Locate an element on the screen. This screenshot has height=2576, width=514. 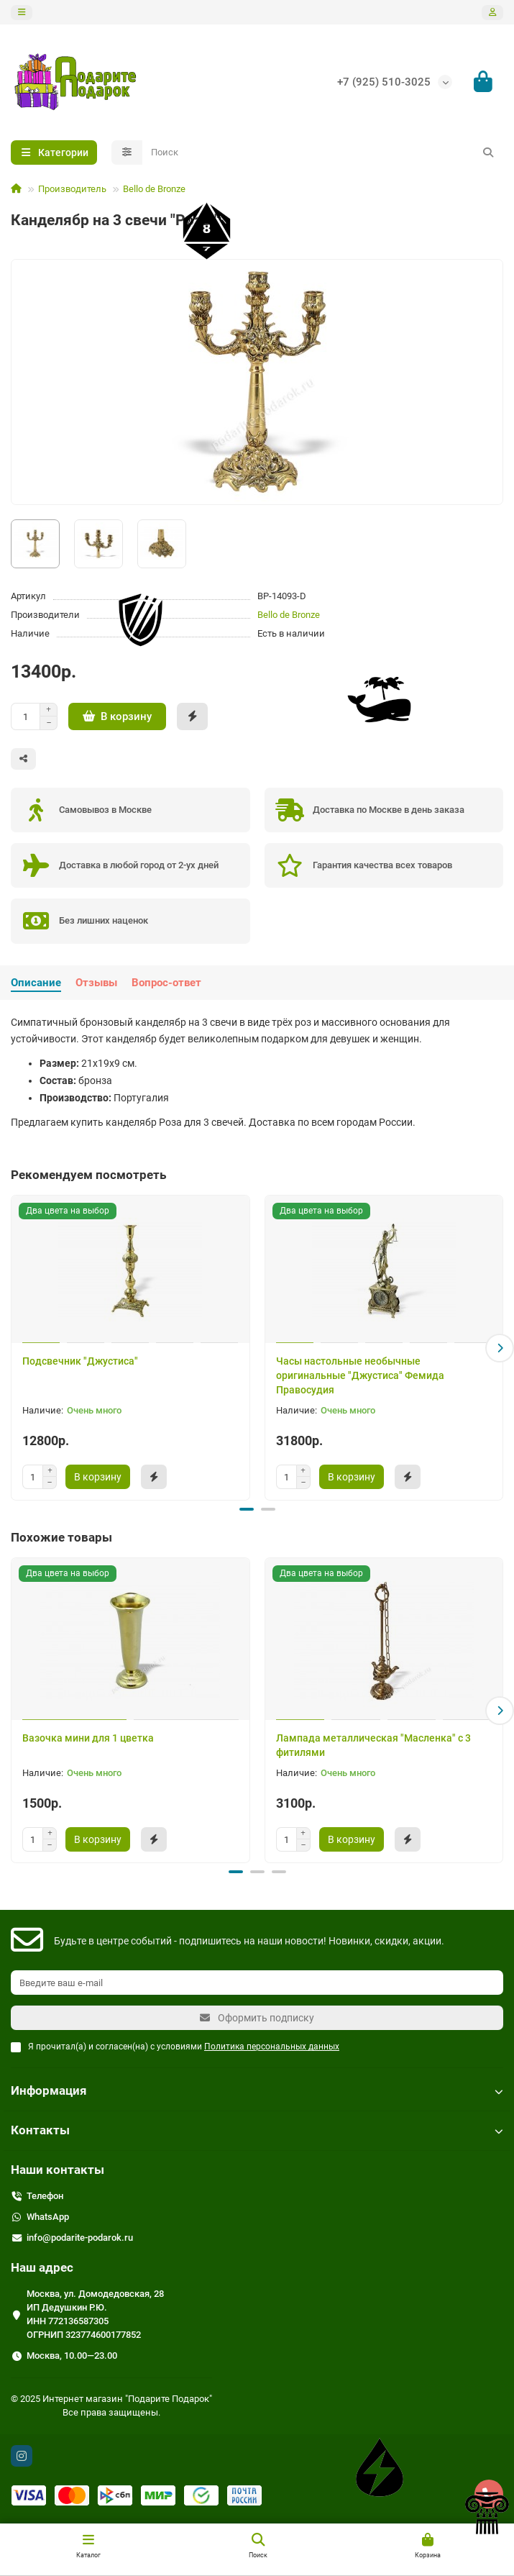
roll a d8 die in-game is located at coordinates (206, 230).